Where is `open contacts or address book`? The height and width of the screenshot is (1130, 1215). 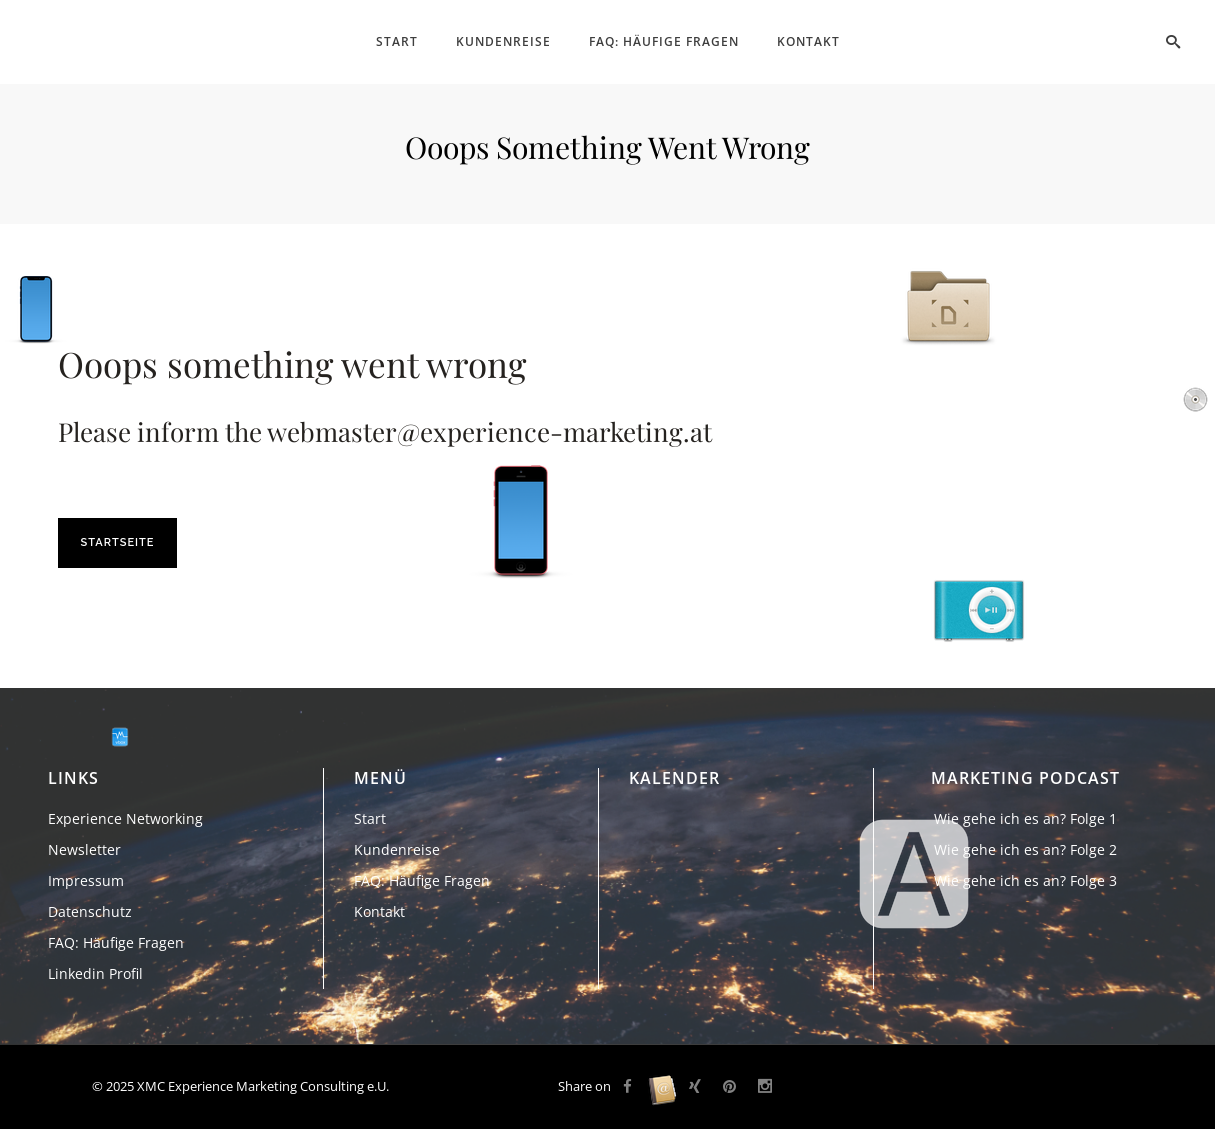 open contacts or address book is located at coordinates (662, 1090).